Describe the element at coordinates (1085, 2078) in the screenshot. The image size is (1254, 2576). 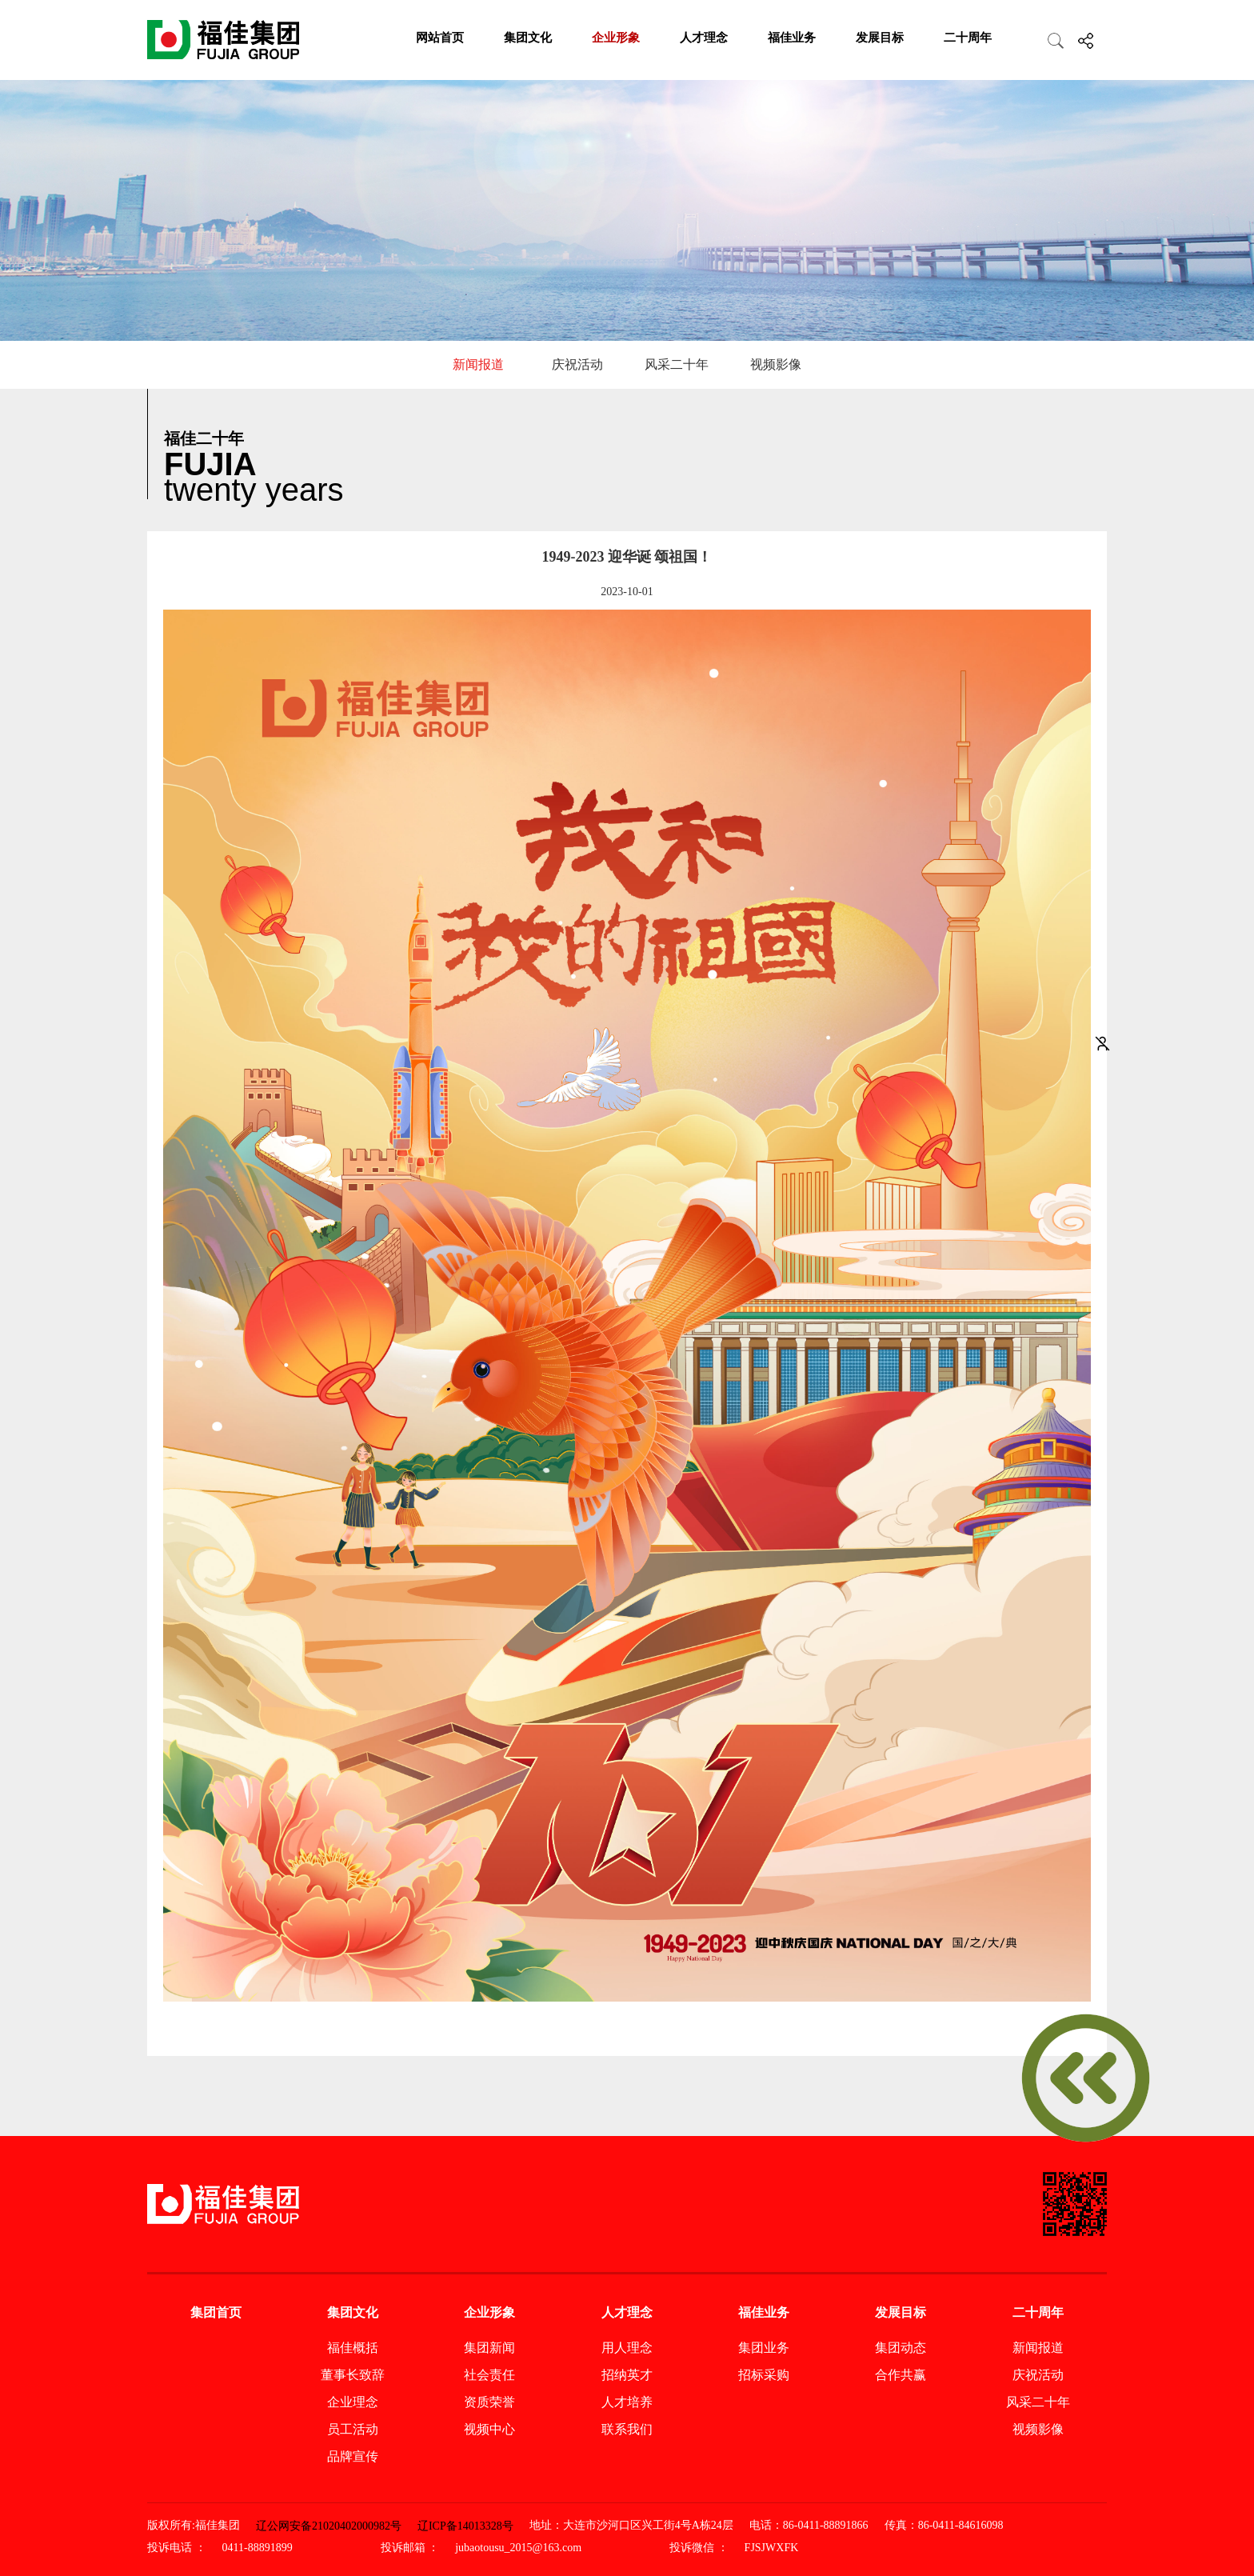
I see `go back to the beginning` at that location.